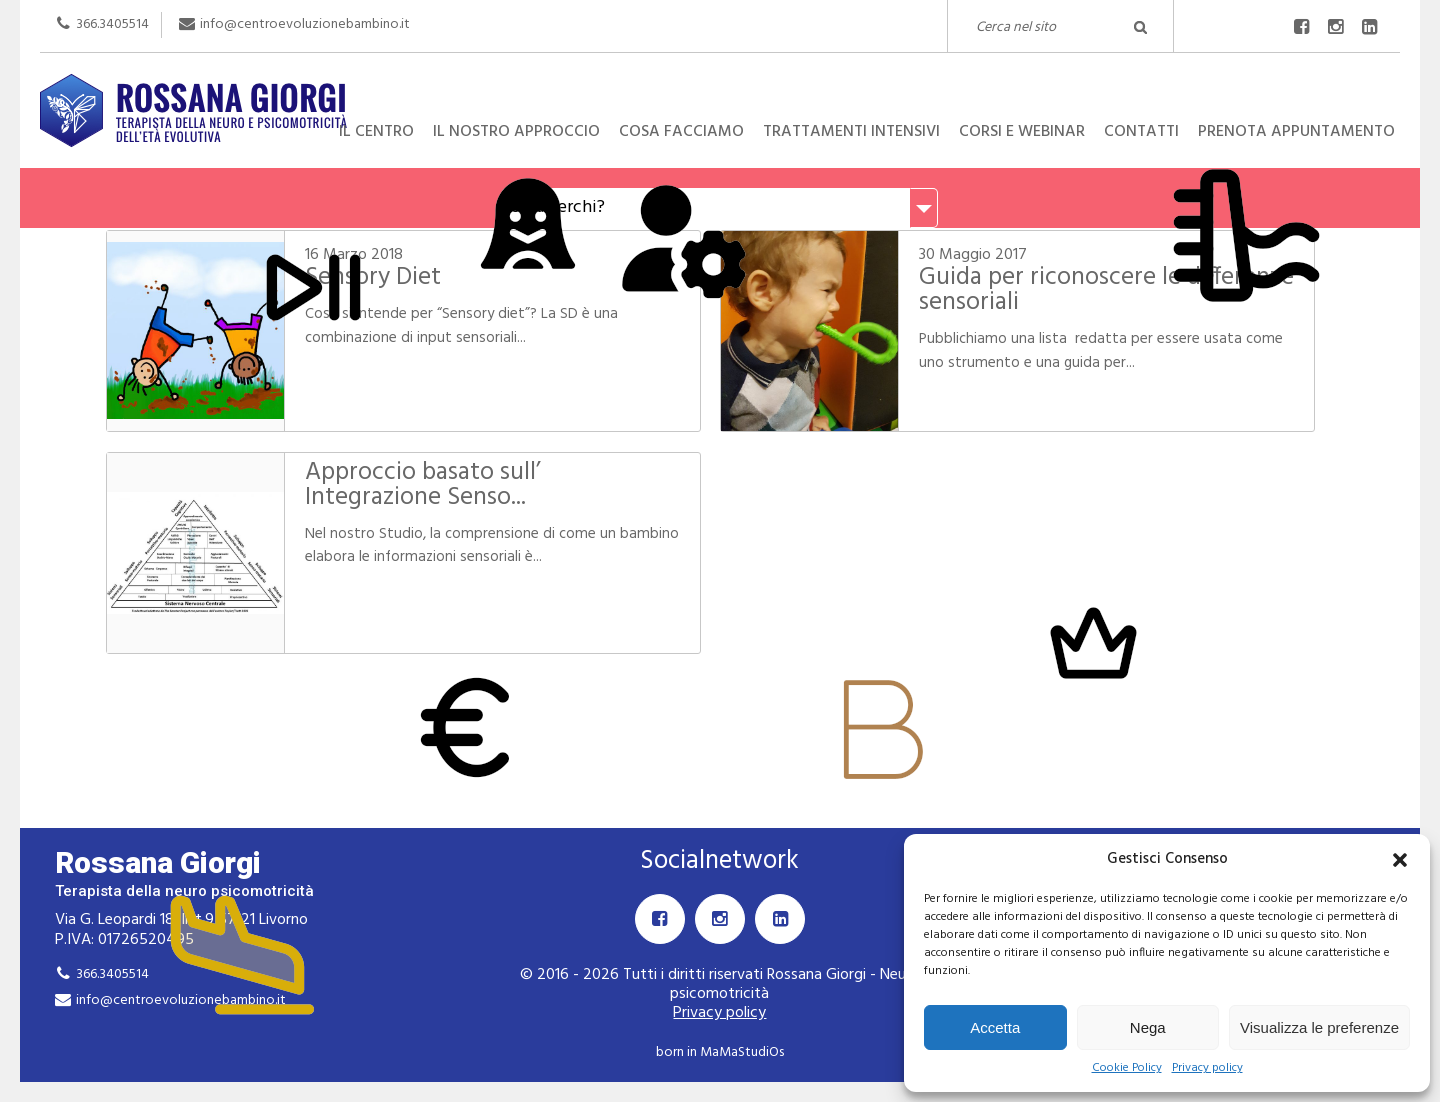  What do you see at coordinates (528, 229) in the screenshot?
I see `indicates Linux operating system compatibility` at bounding box center [528, 229].